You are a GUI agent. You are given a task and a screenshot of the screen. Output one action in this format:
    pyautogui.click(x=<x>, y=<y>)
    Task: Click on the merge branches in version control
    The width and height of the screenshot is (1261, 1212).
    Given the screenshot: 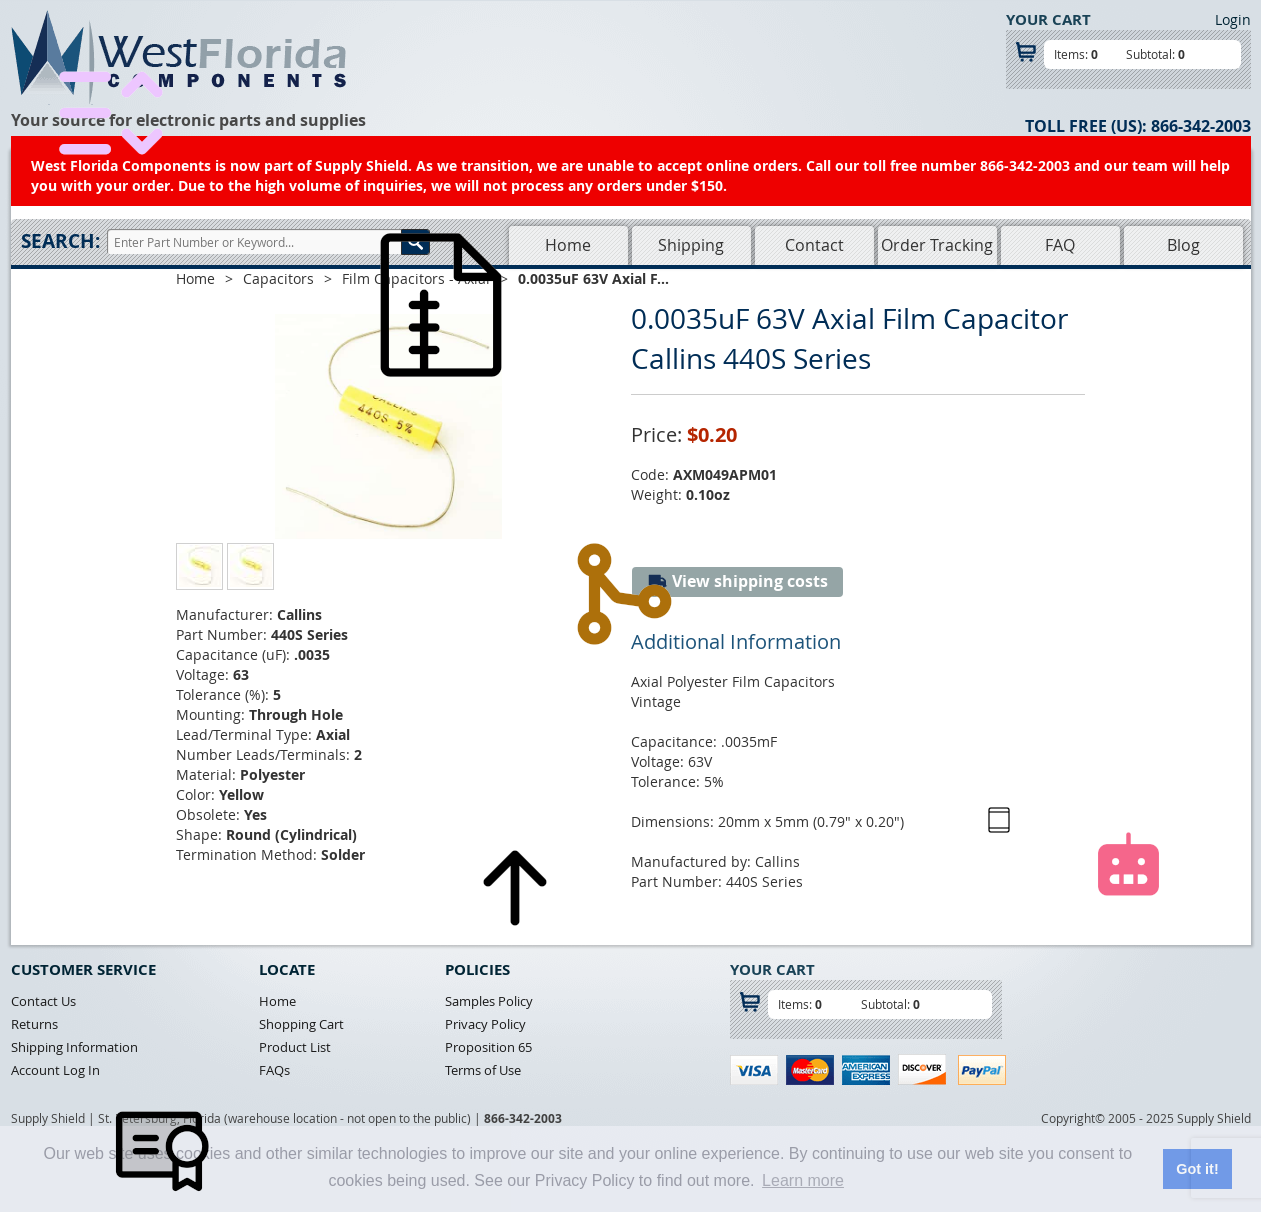 What is the action you would take?
    pyautogui.click(x=617, y=594)
    